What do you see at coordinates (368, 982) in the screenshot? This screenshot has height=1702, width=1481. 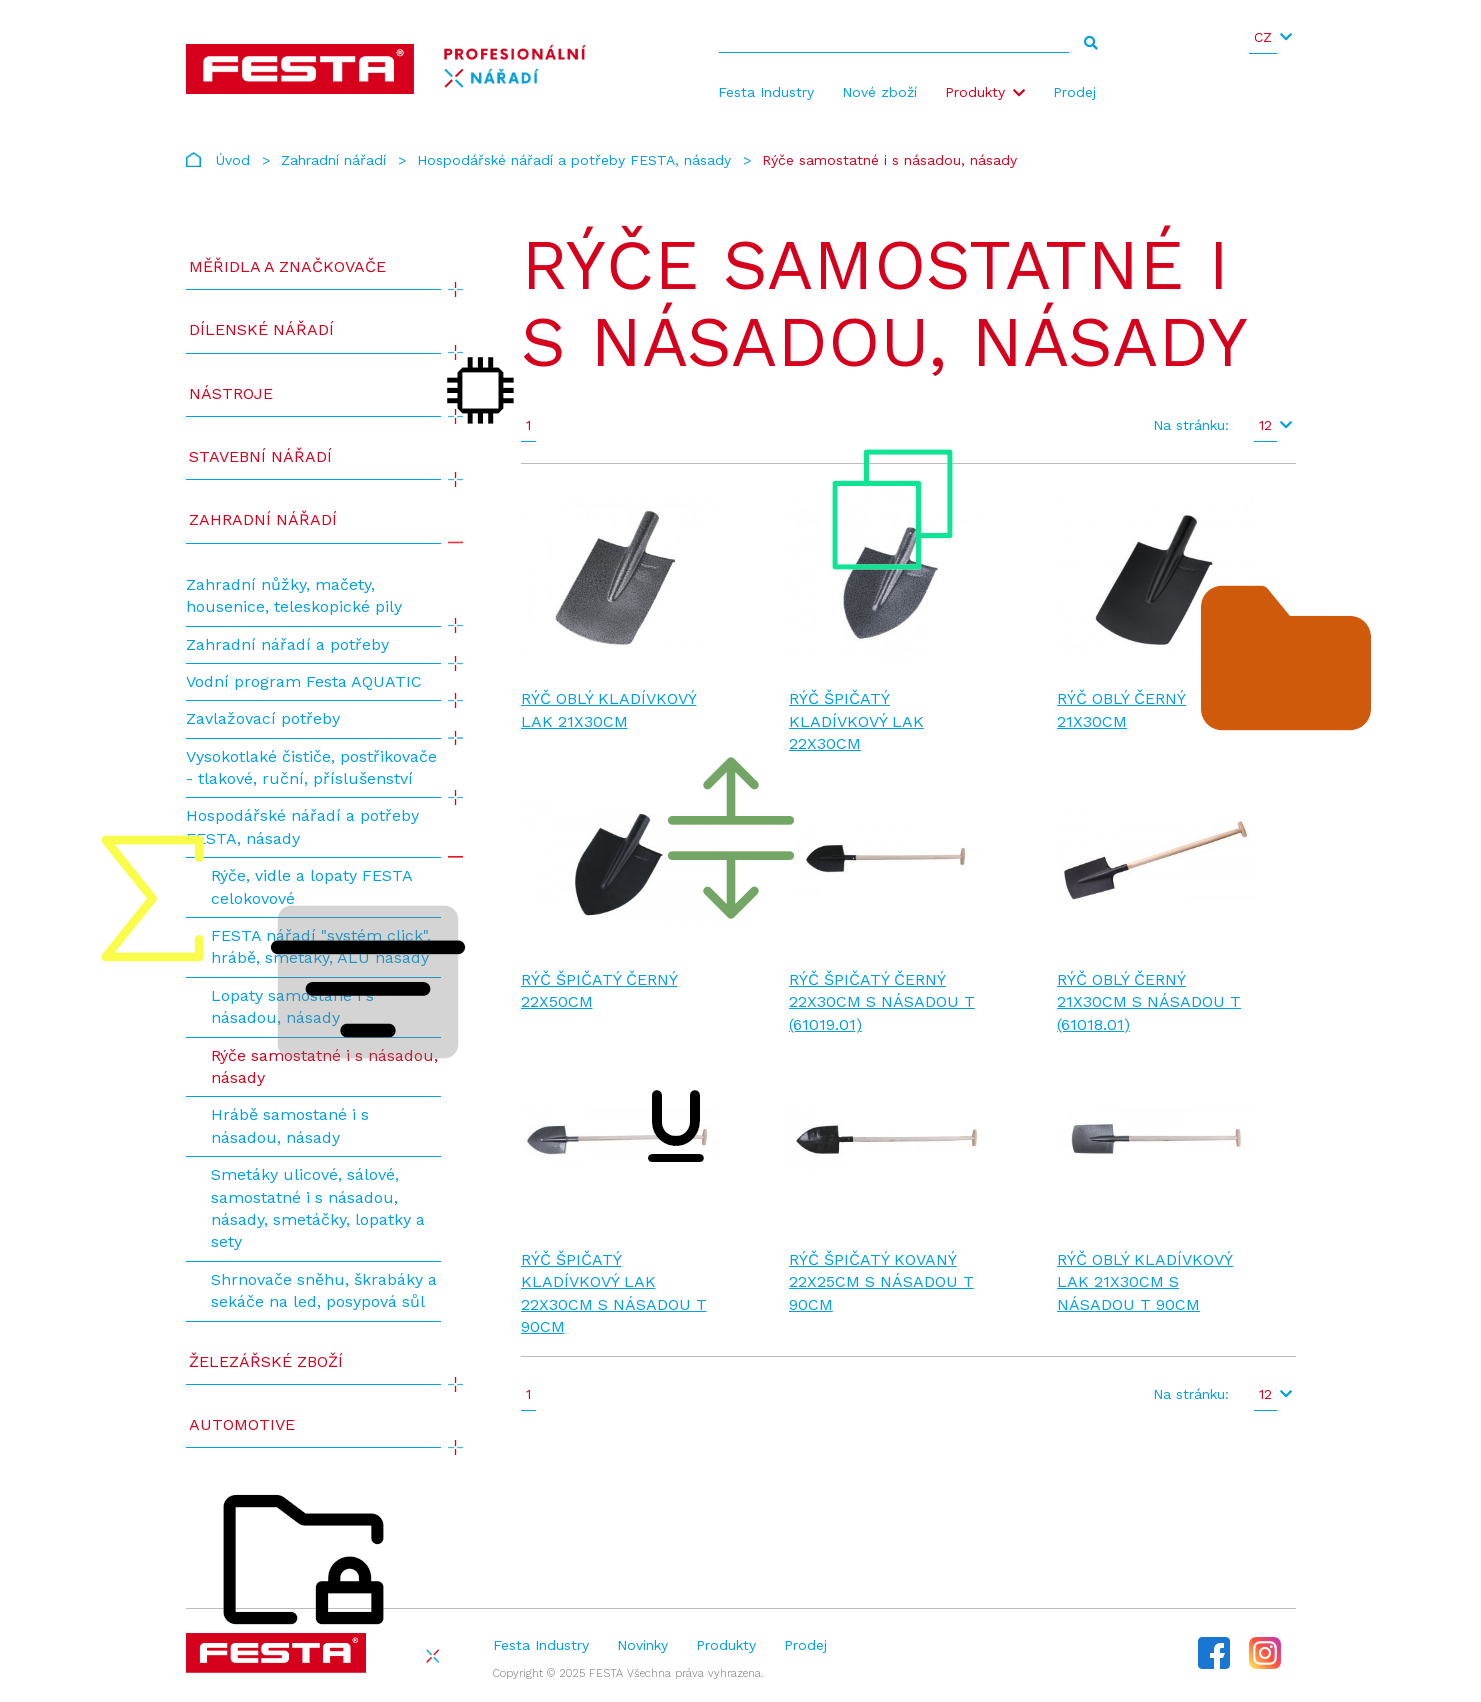 I see `filter or sort list content` at bounding box center [368, 982].